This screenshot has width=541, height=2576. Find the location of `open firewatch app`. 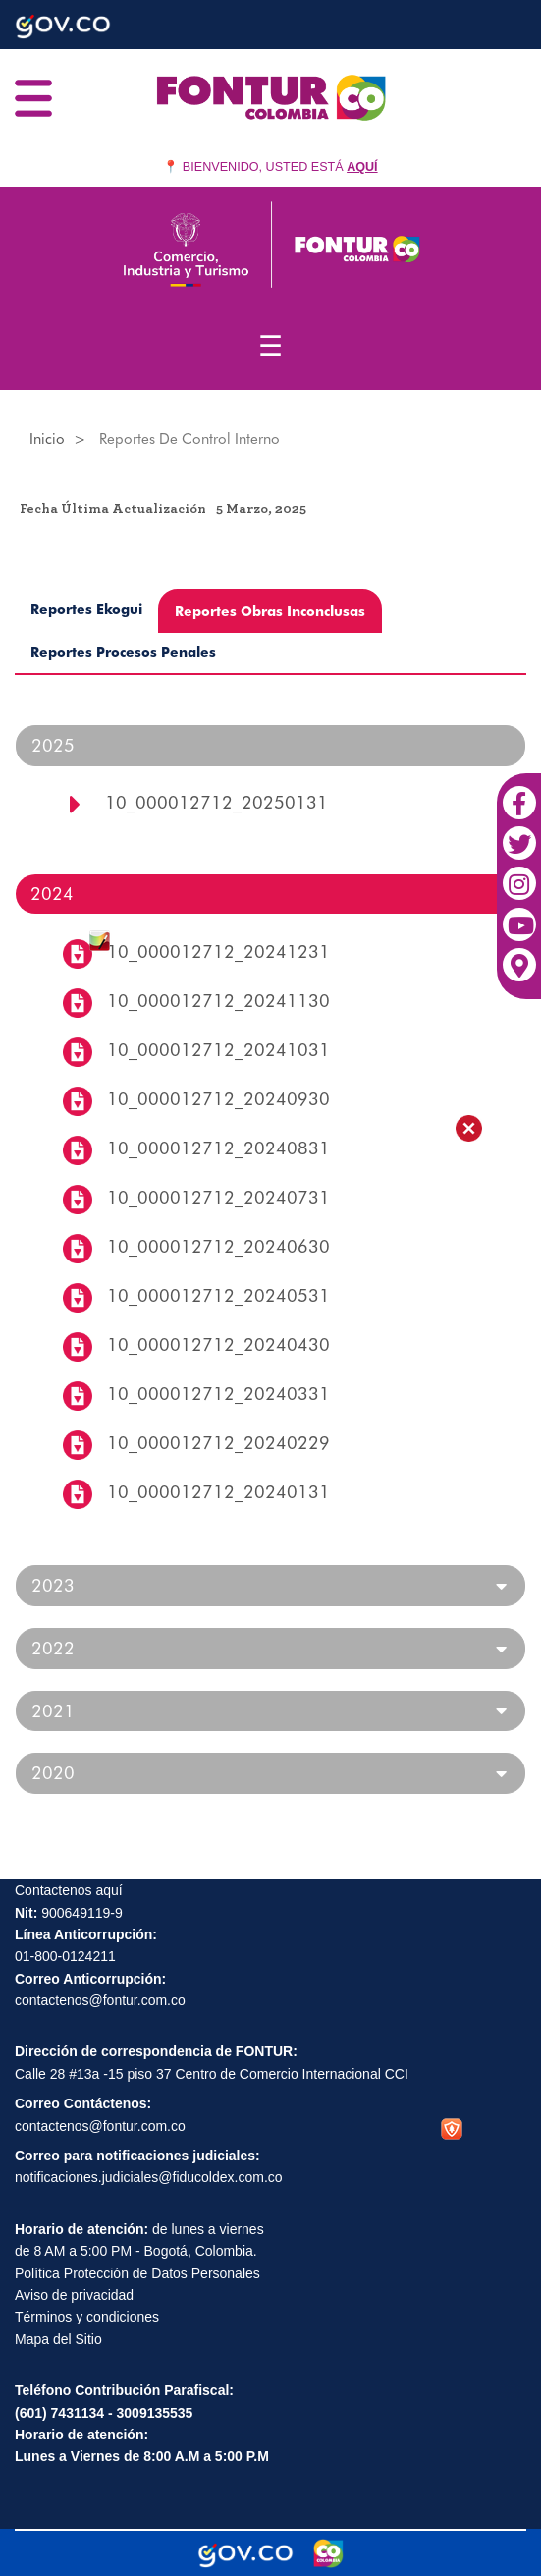

open firewatch app is located at coordinates (452, 2129).